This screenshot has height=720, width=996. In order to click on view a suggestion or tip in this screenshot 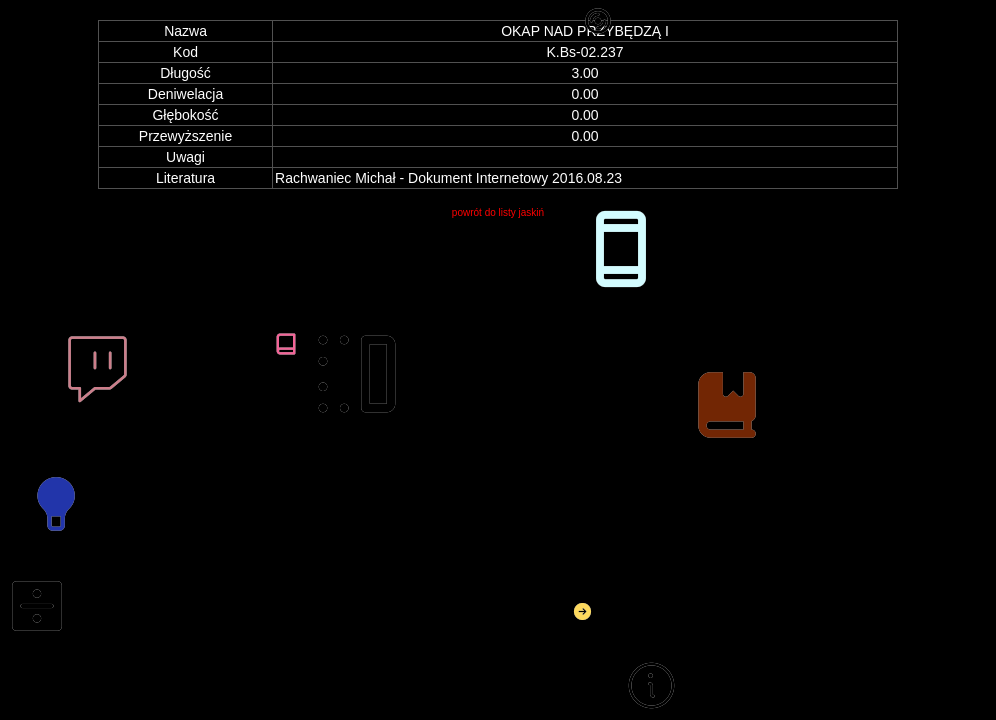, I will do `click(54, 506)`.